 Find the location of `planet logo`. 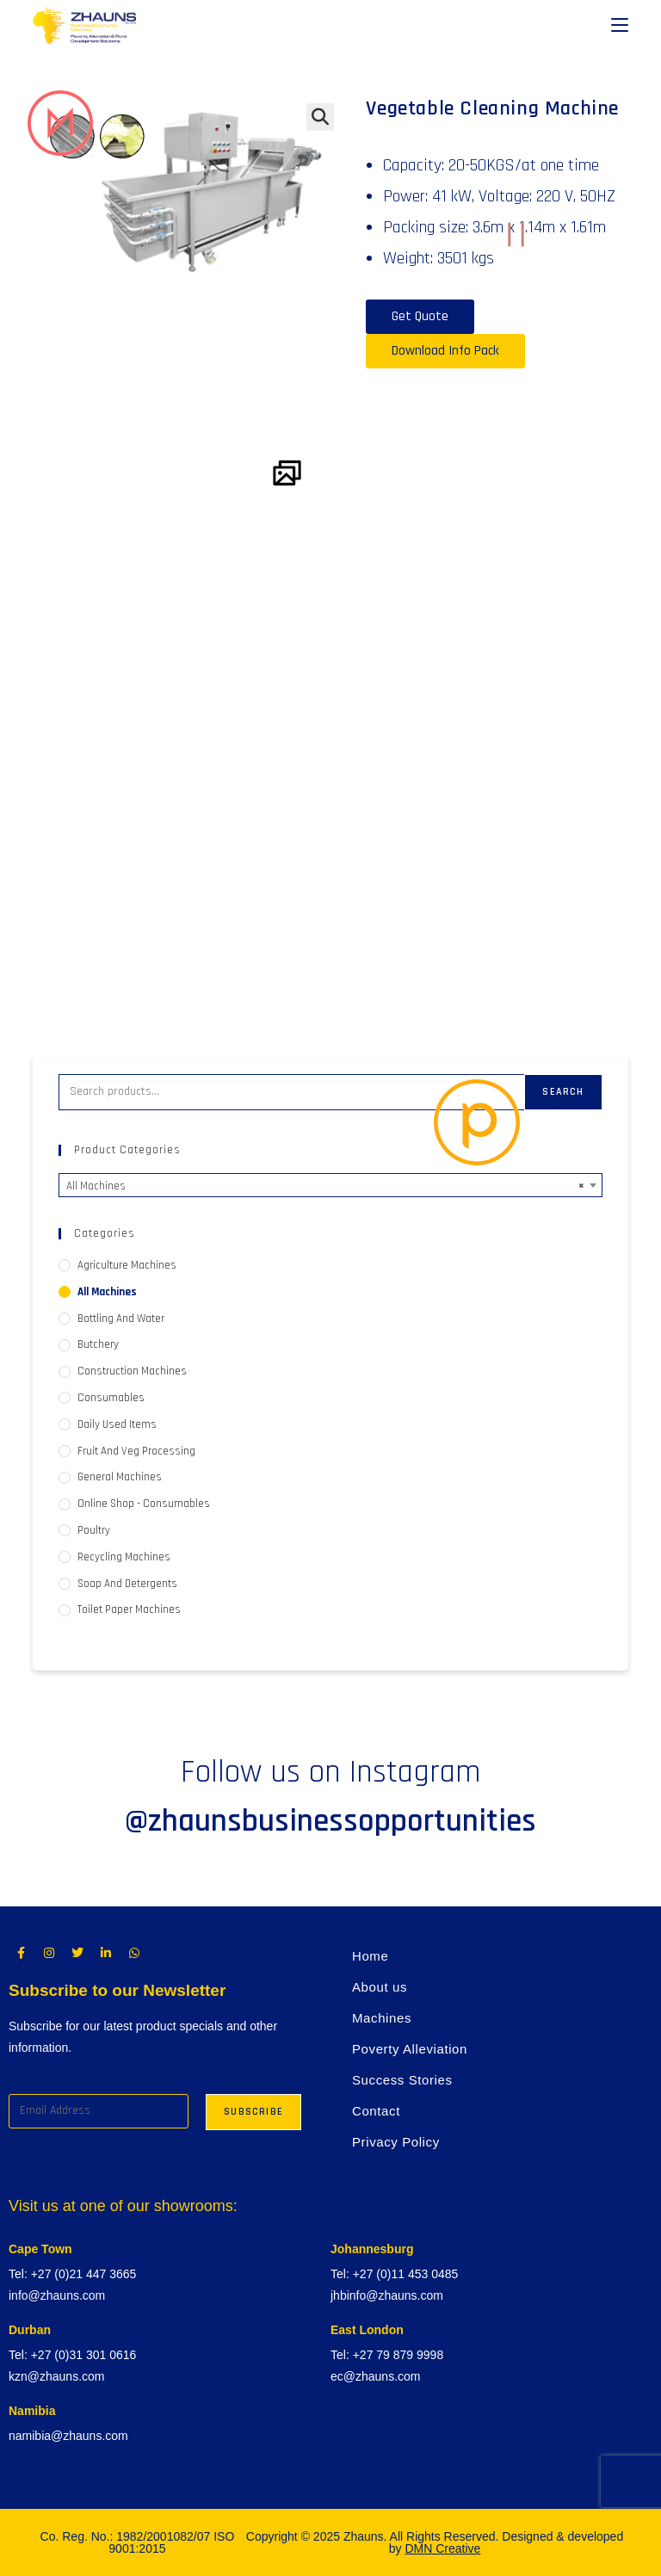

planet logo is located at coordinates (477, 1122).